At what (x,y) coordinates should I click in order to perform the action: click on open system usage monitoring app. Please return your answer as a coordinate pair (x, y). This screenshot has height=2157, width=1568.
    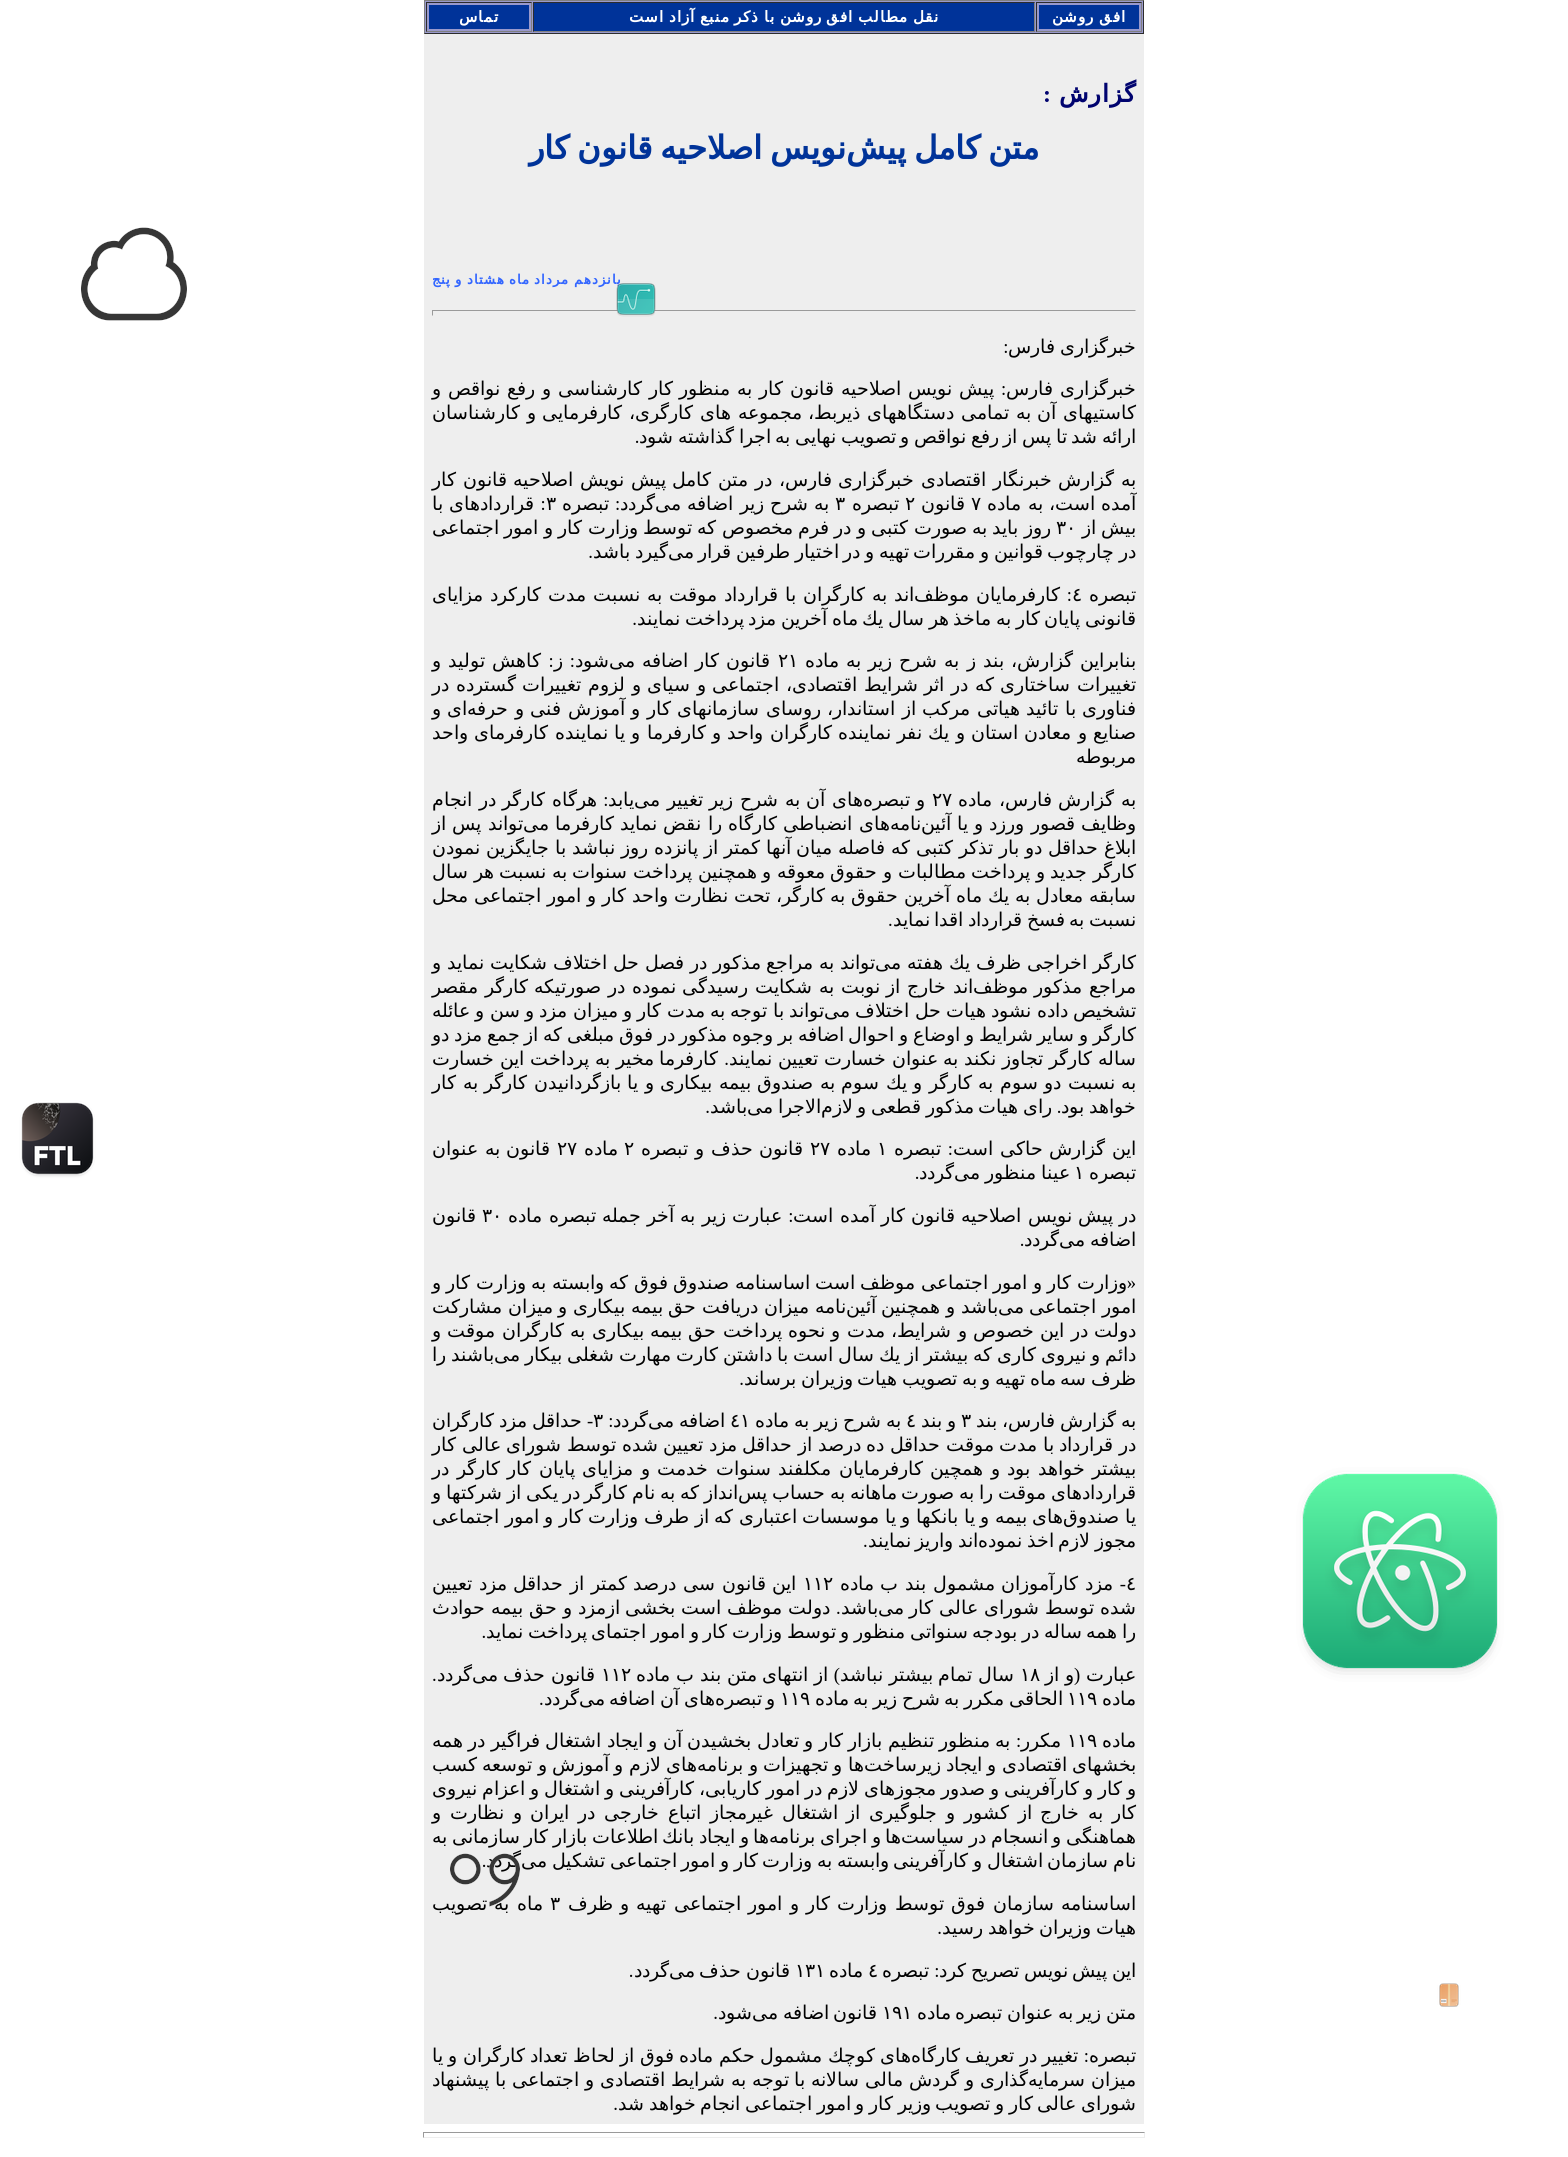
    Looking at the image, I should click on (636, 299).